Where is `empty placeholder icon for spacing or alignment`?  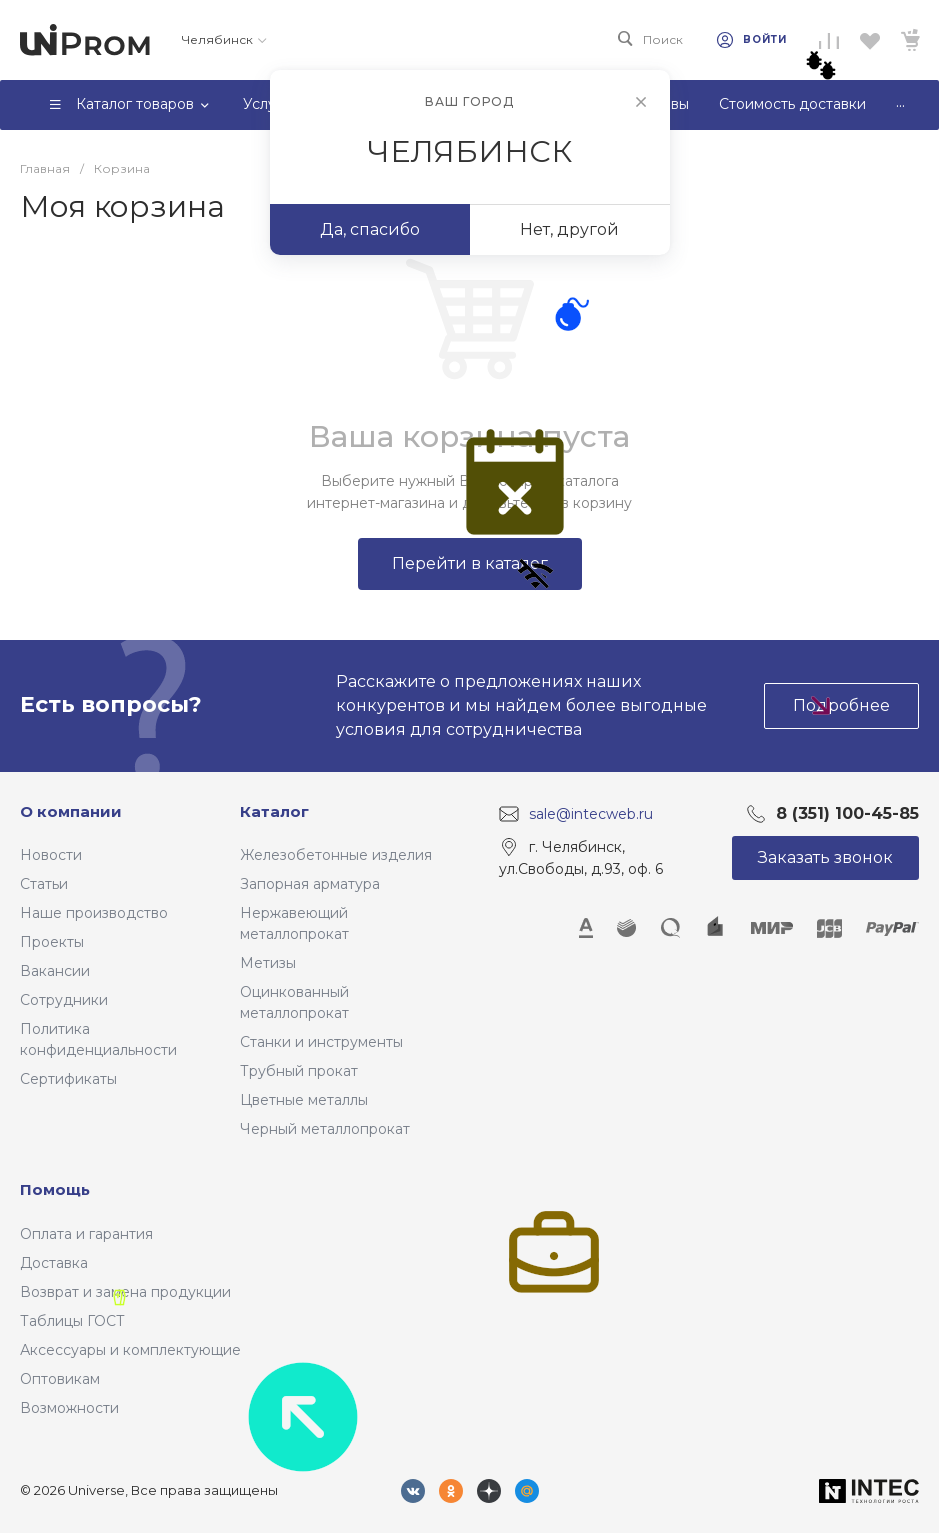
empty placeholder icon for spacing or alignment is located at coordinates (441, 675).